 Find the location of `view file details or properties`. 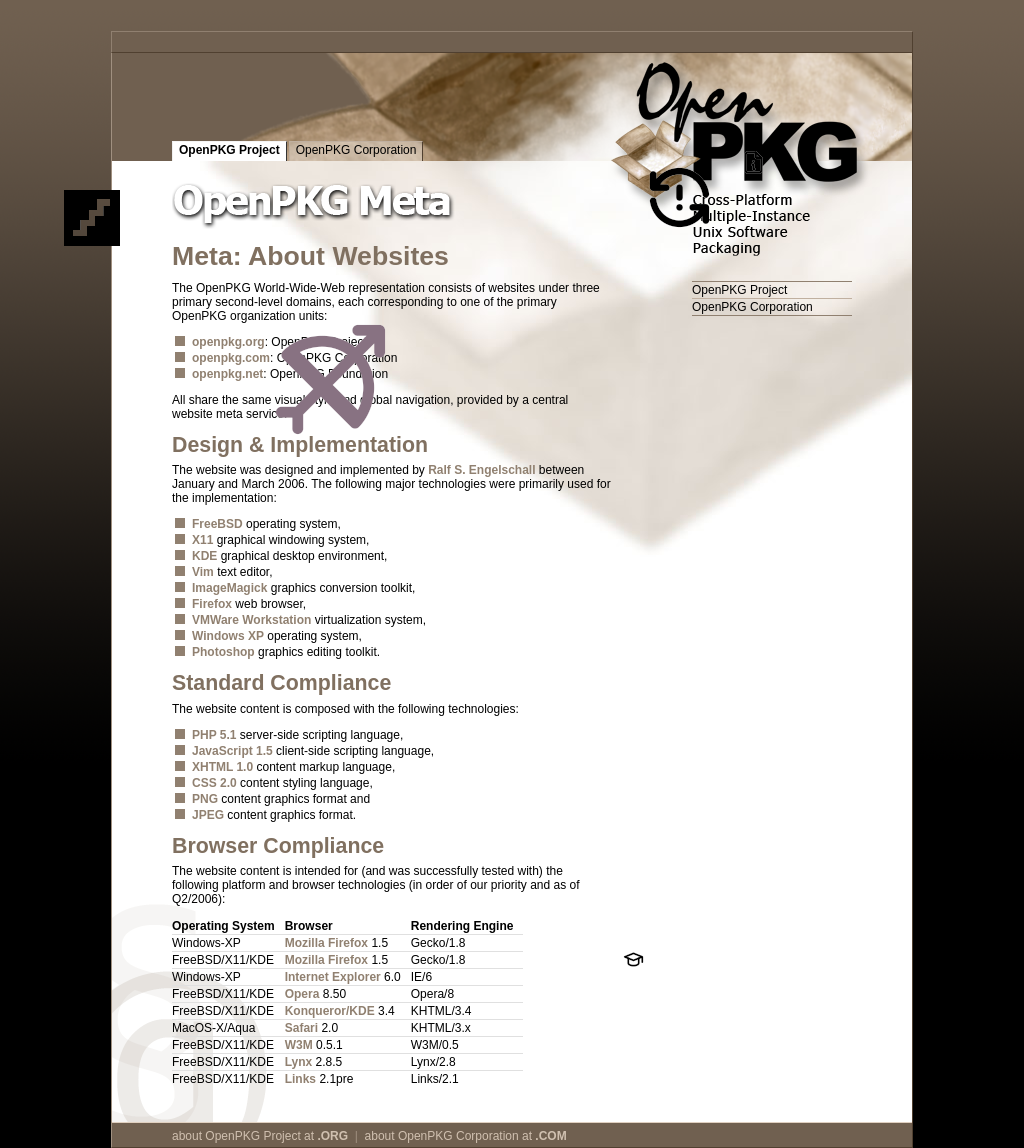

view file details or properties is located at coordinates (753, 162).